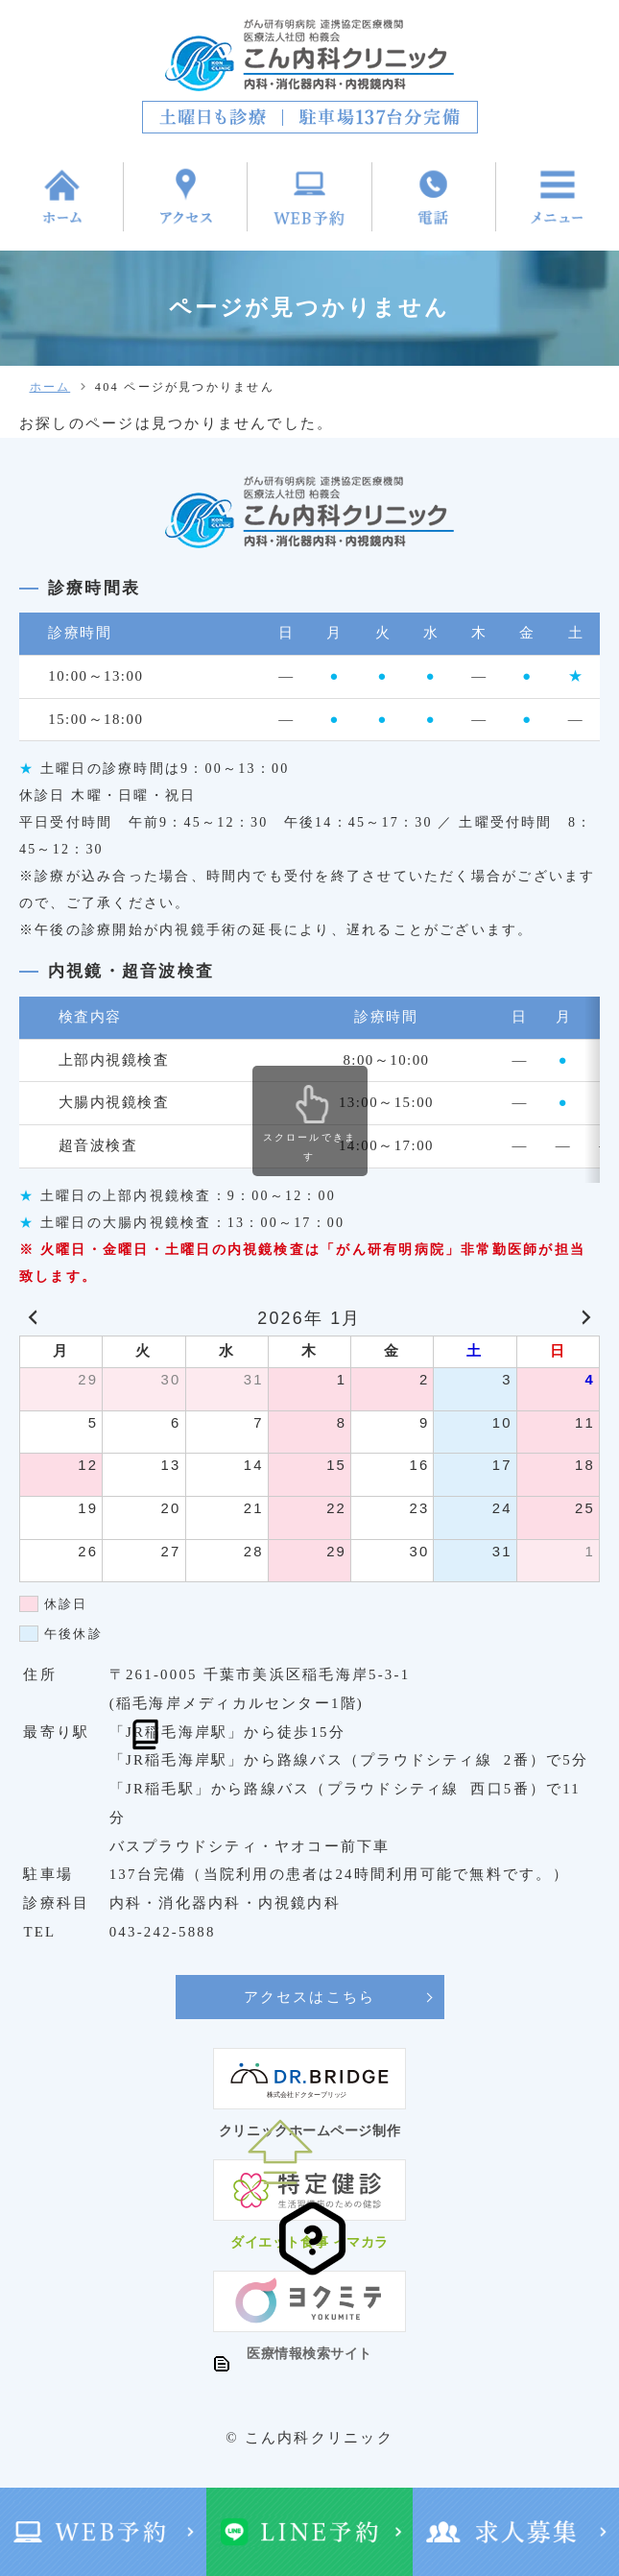 The image size is (619, 2576). I want to click on view text document or note, so click(222, 2364).